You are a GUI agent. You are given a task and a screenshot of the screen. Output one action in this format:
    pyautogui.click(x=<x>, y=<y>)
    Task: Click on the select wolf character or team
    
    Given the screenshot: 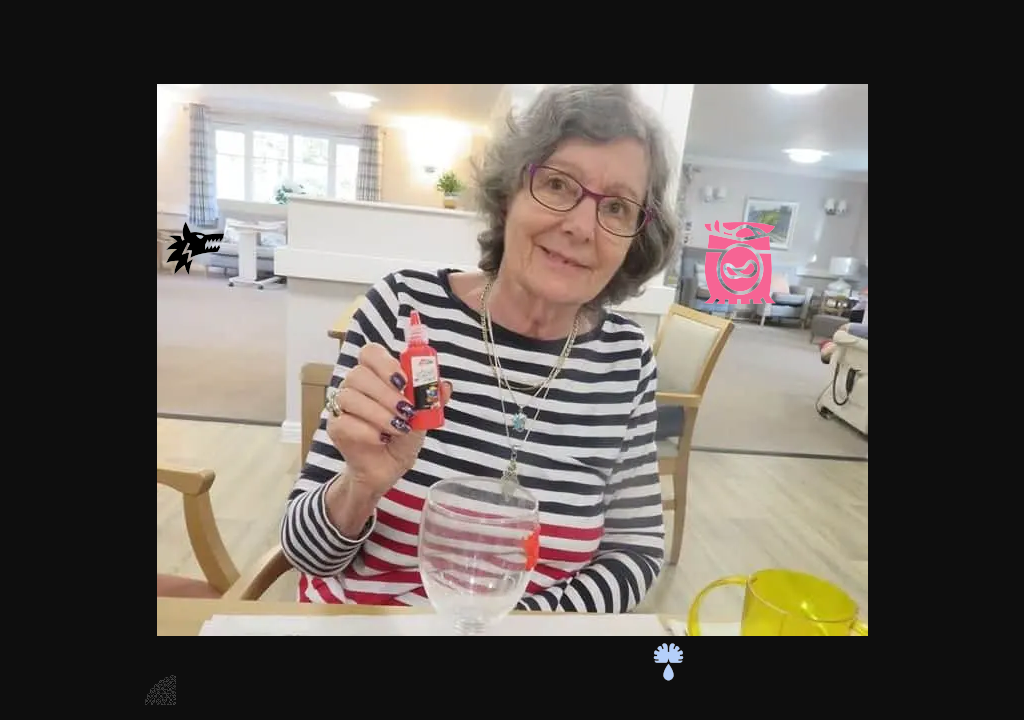 What is the action you would take?
    pyautogui.click(x=195, y=248)
    